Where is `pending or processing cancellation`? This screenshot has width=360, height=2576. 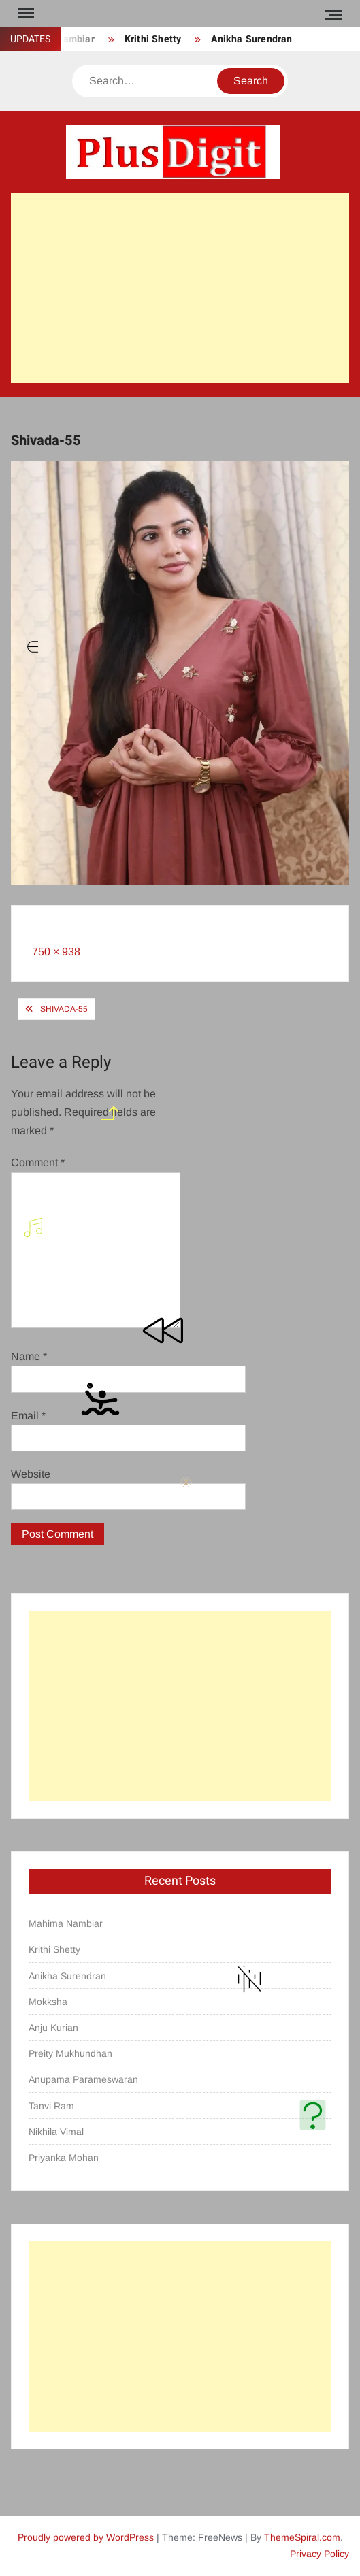
pending or processing cancellation is located at coordinates (186, 1482).